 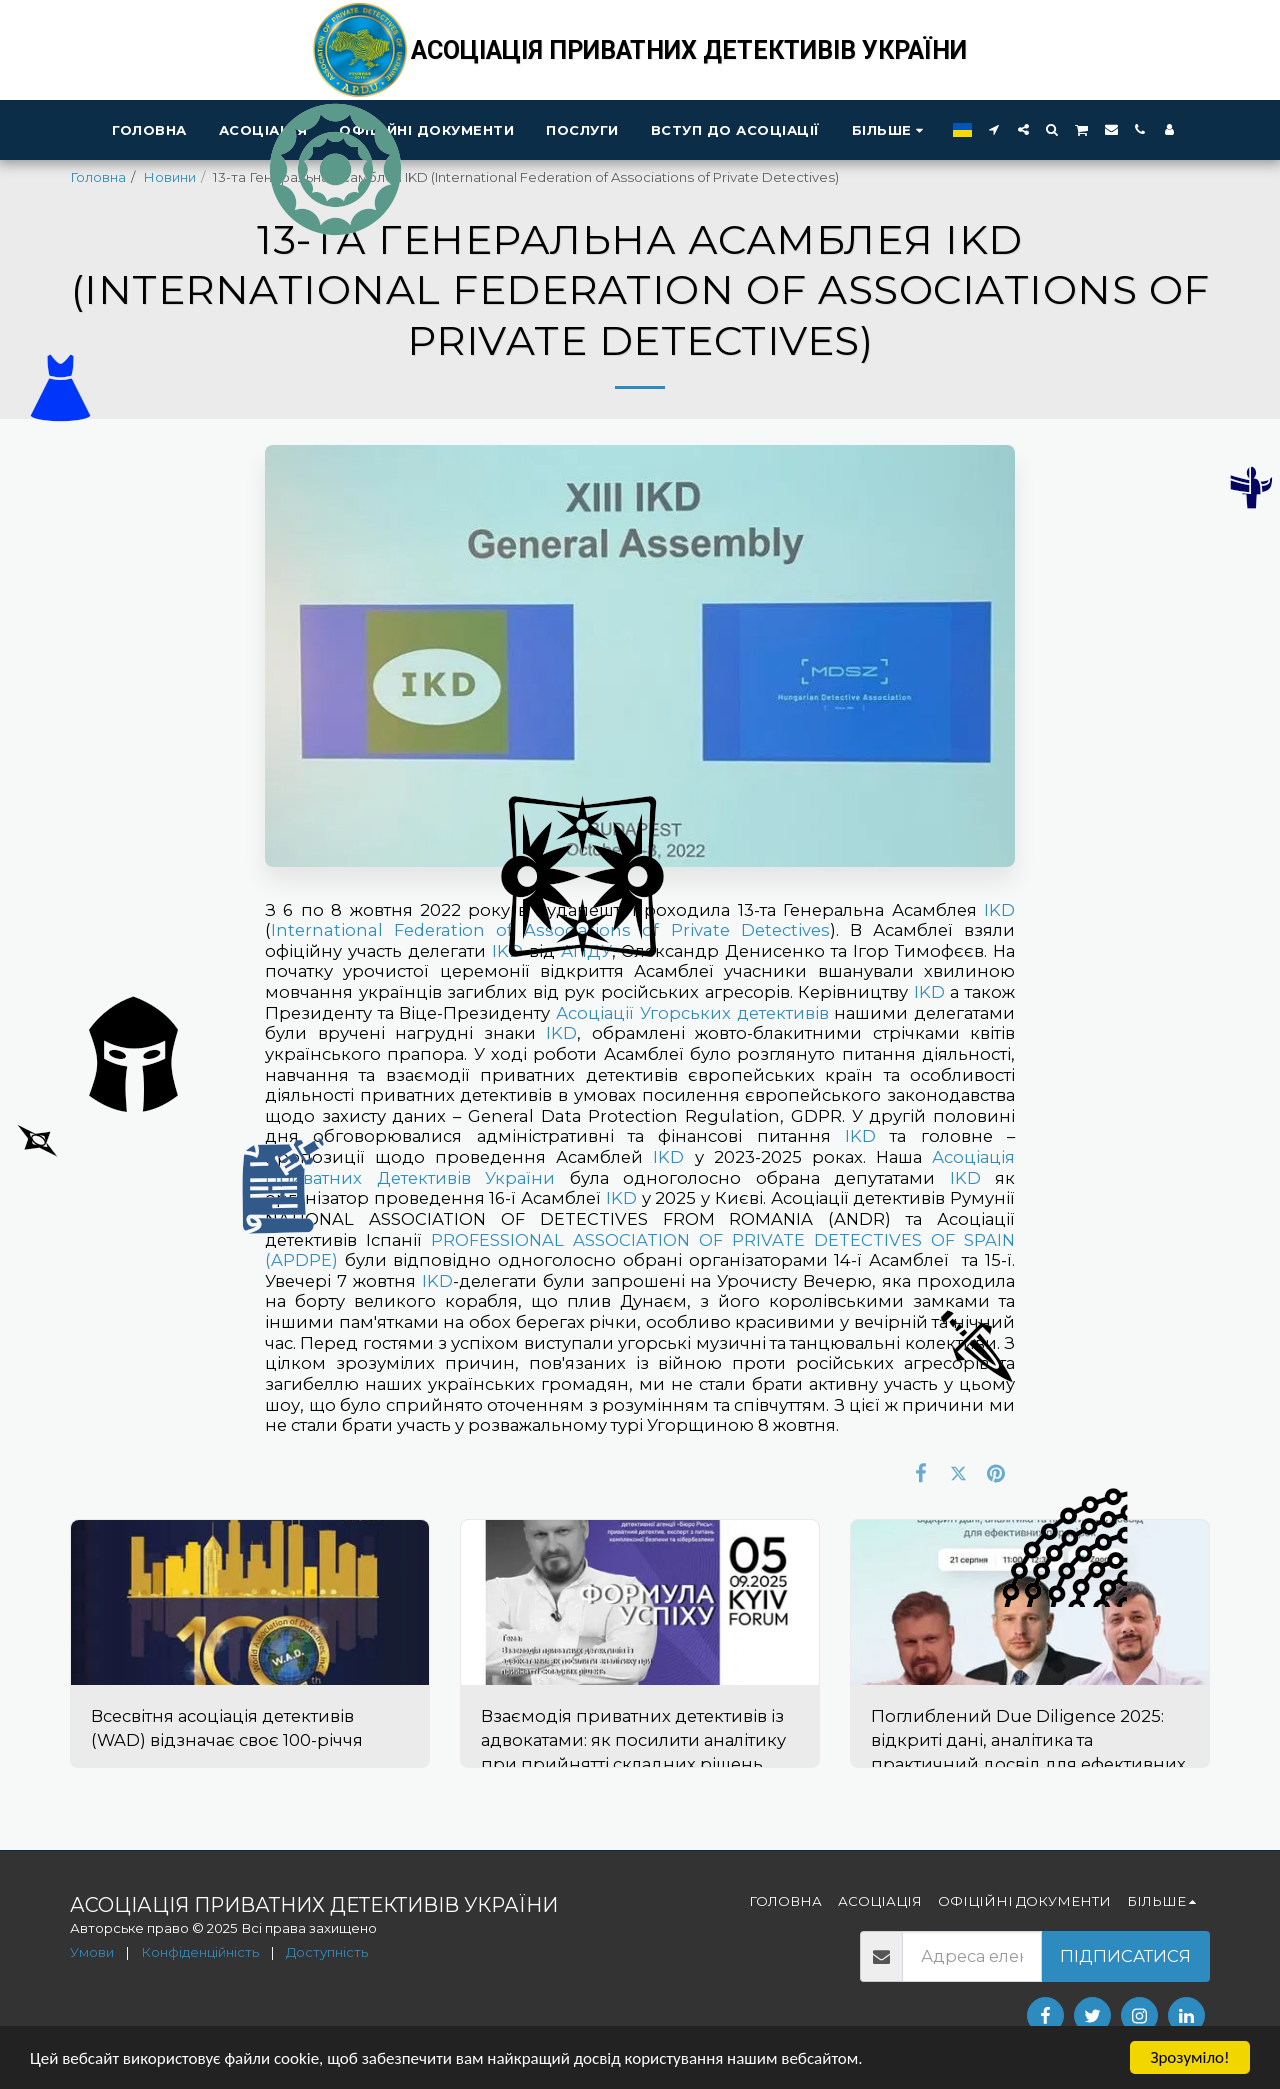 What do you see at coordinates (976, 1346) in the screenshot?
I see `equip a dagger or short blade weapon` at bounding box center [976, 1346].